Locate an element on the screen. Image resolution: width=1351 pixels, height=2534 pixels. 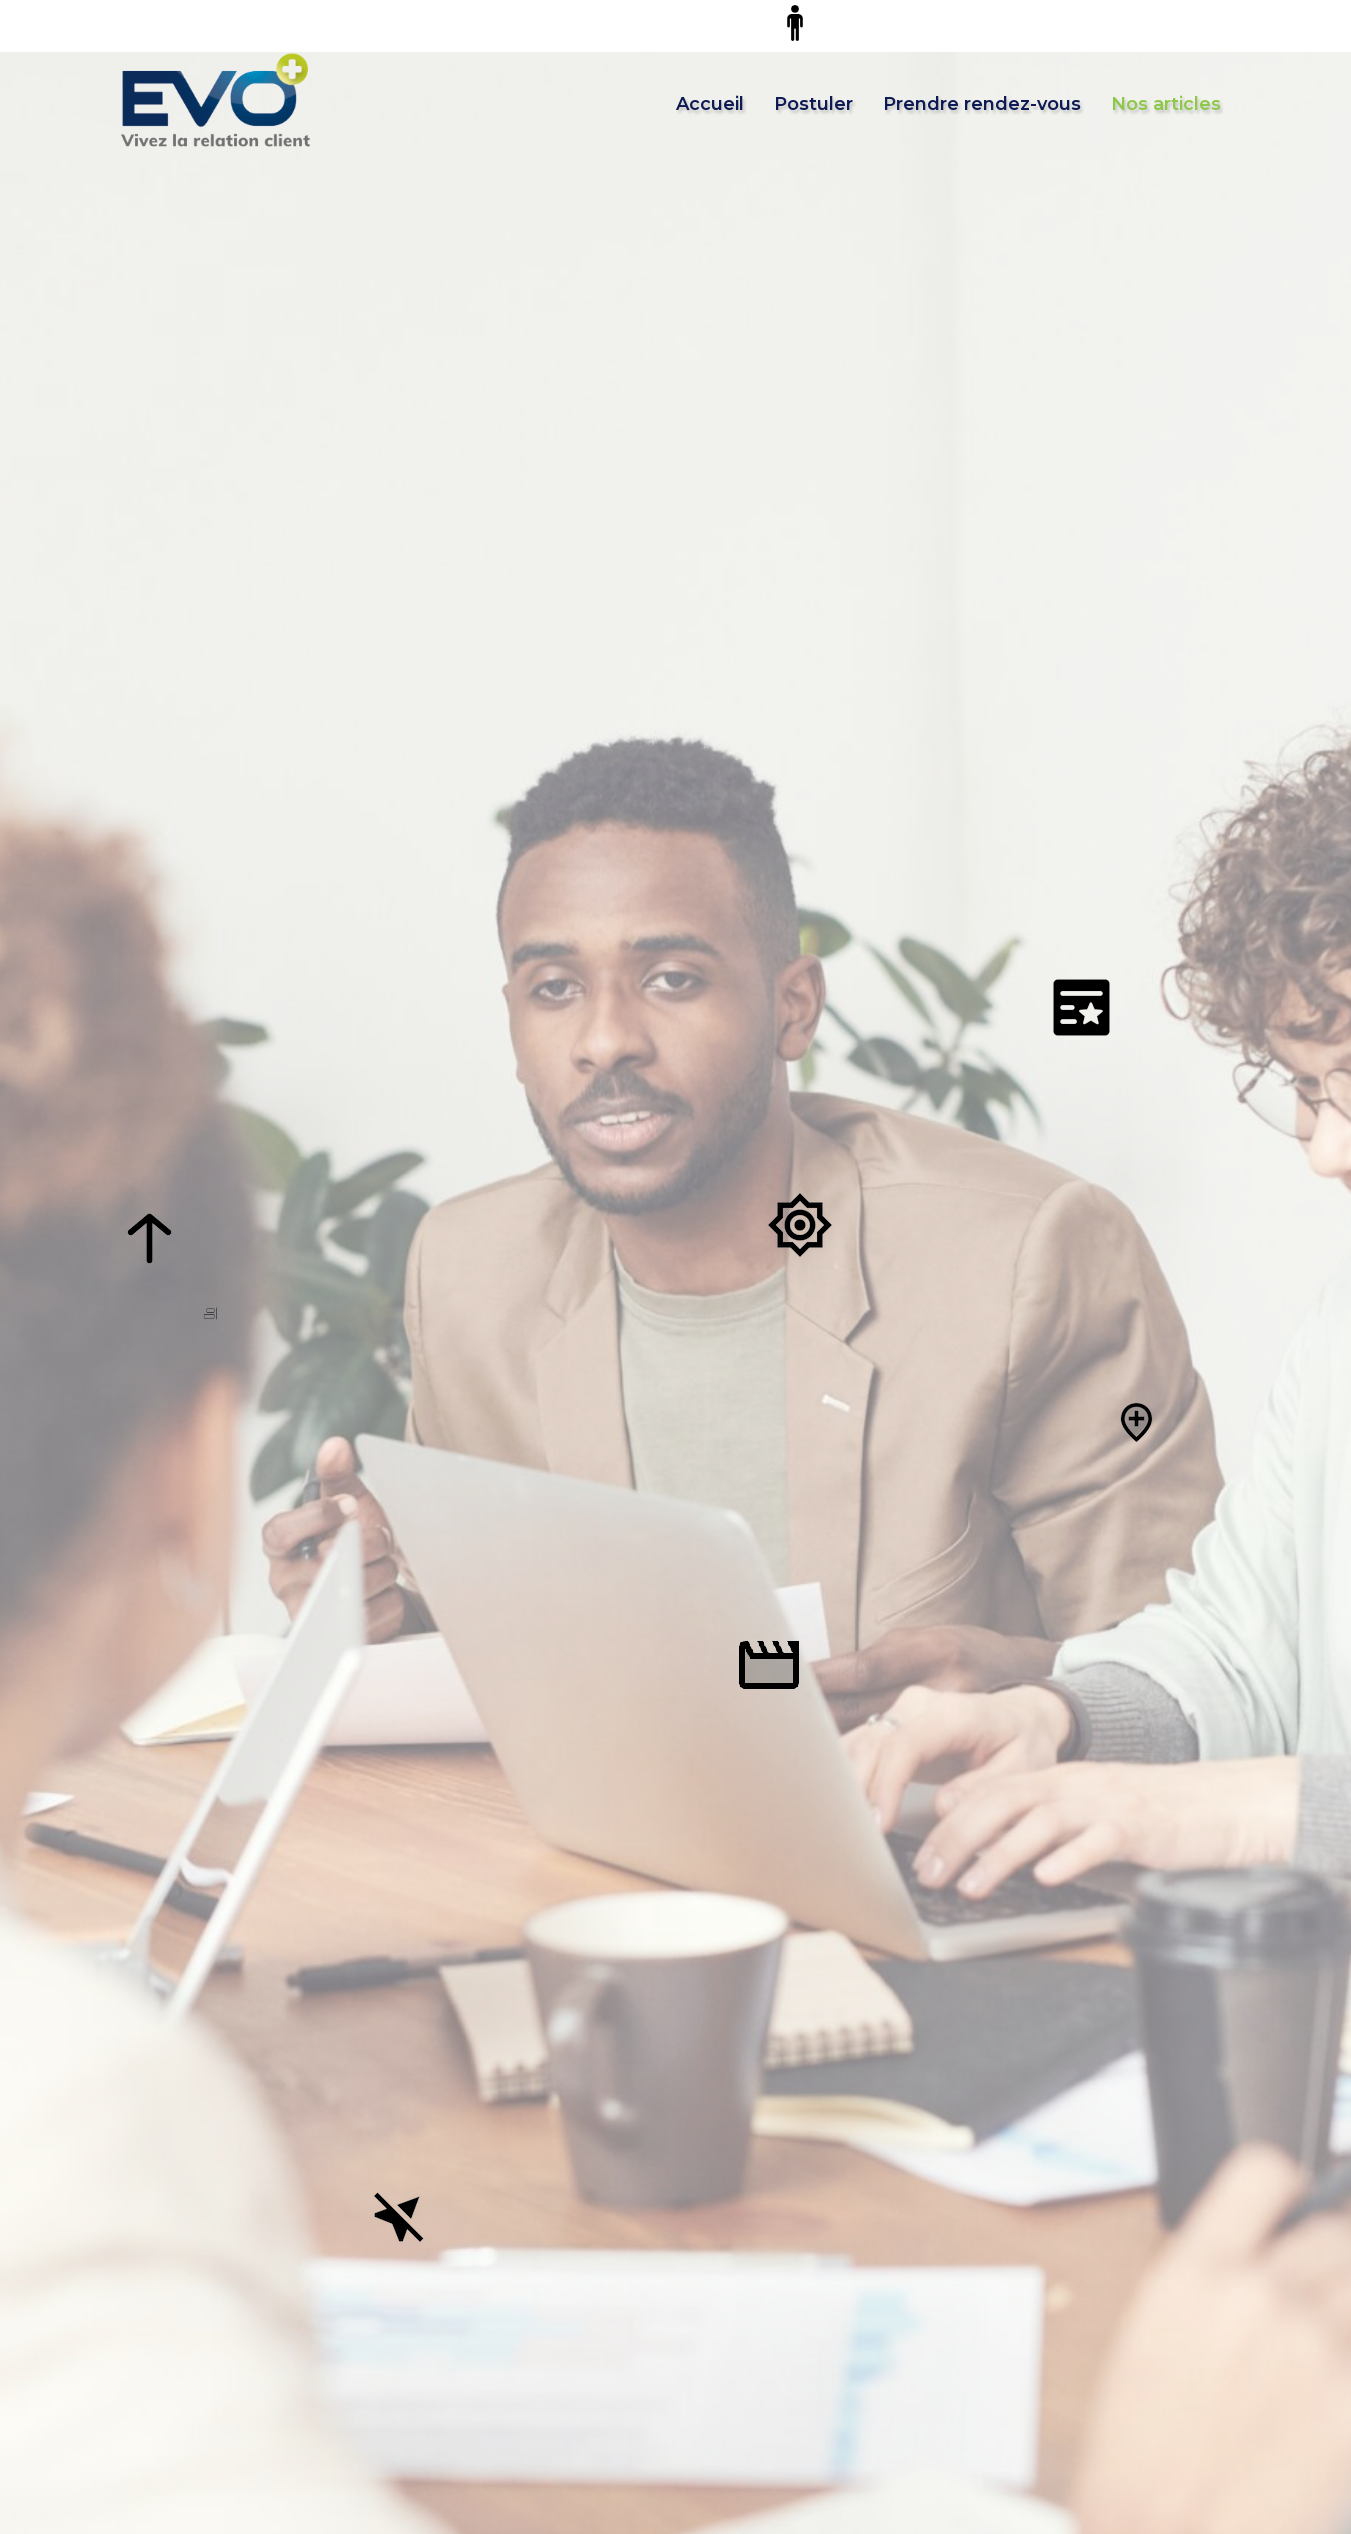
scroll to top of page is located at coordinates (149, 1238).